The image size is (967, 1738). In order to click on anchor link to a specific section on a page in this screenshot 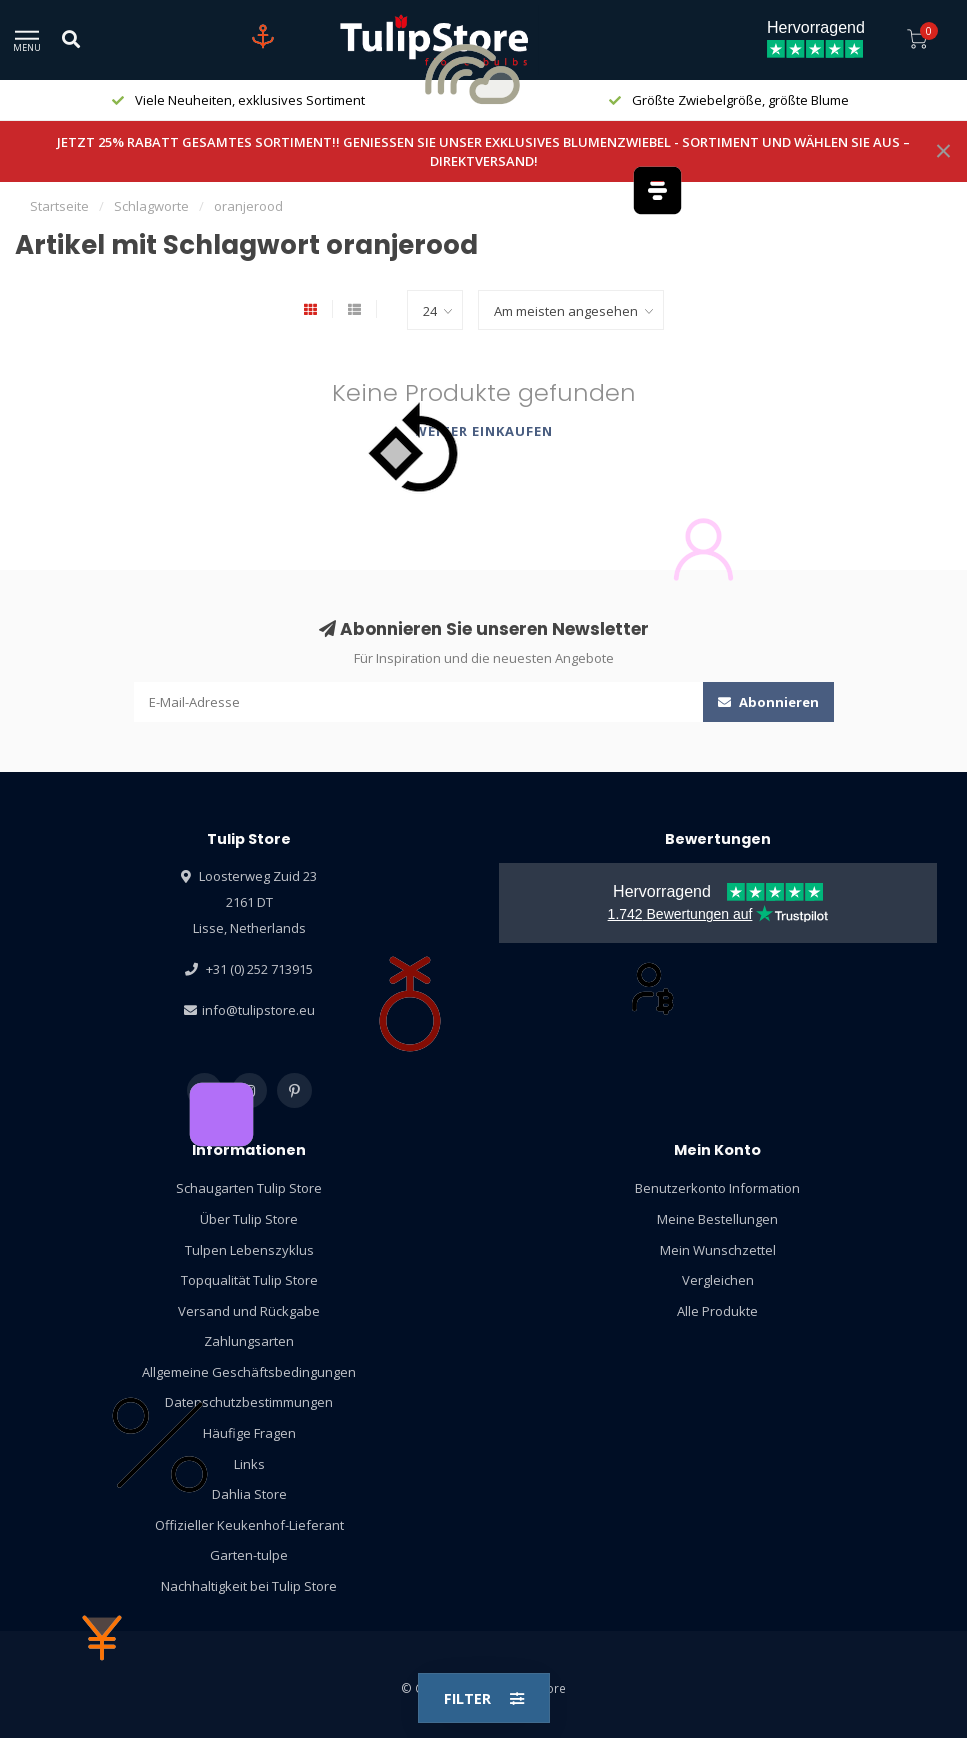, I will do `click(263, 36)`.